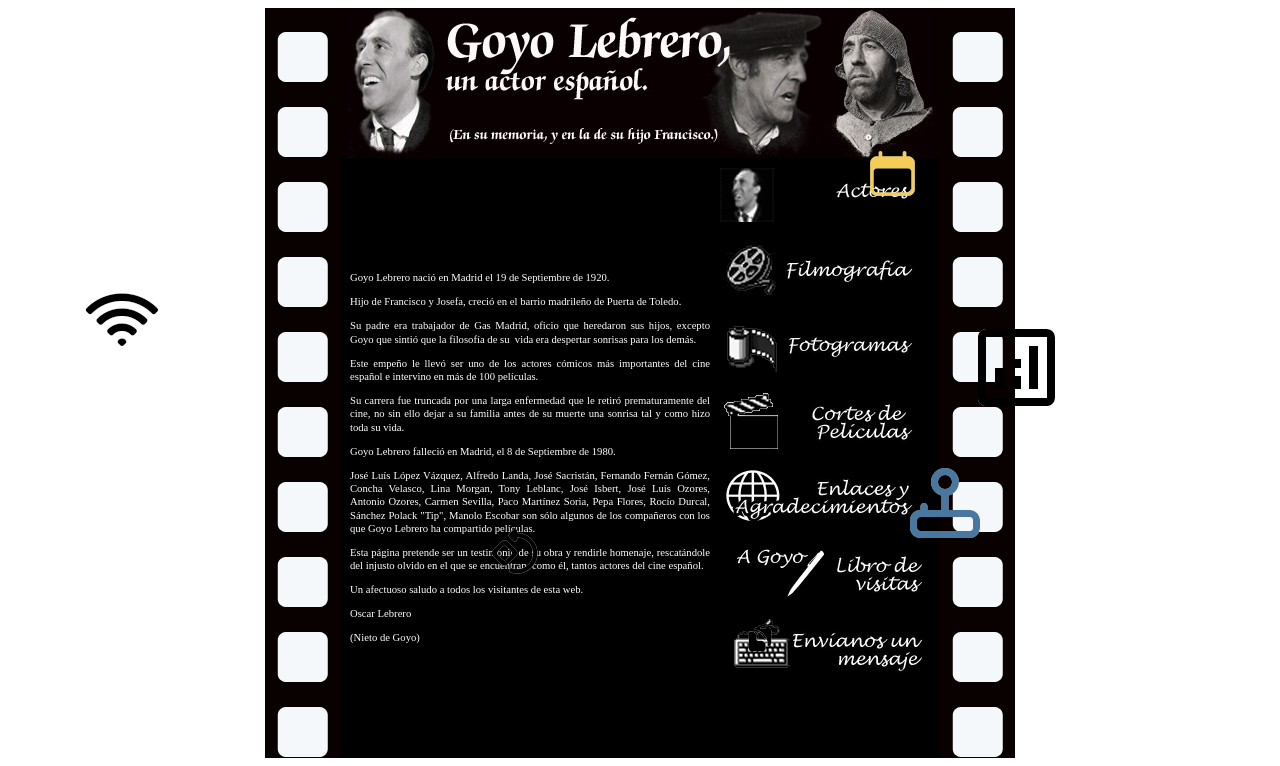  I want to click on view analytics and statistics, so click(1016, 367).